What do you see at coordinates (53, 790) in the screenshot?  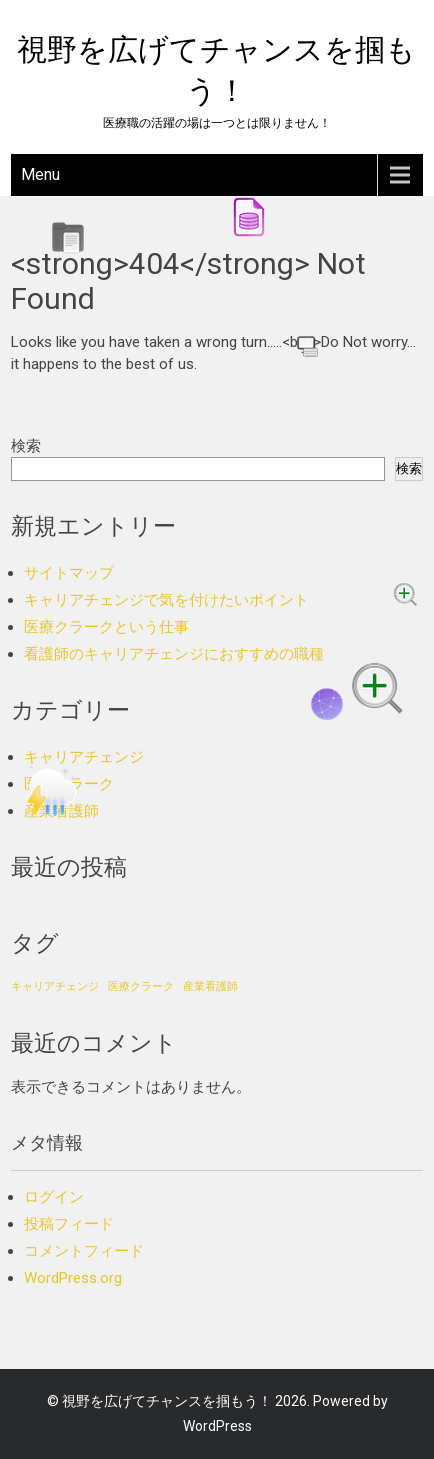 I see `indicates nighttime thunderstorm conditions` at bounding box center [53, 790].